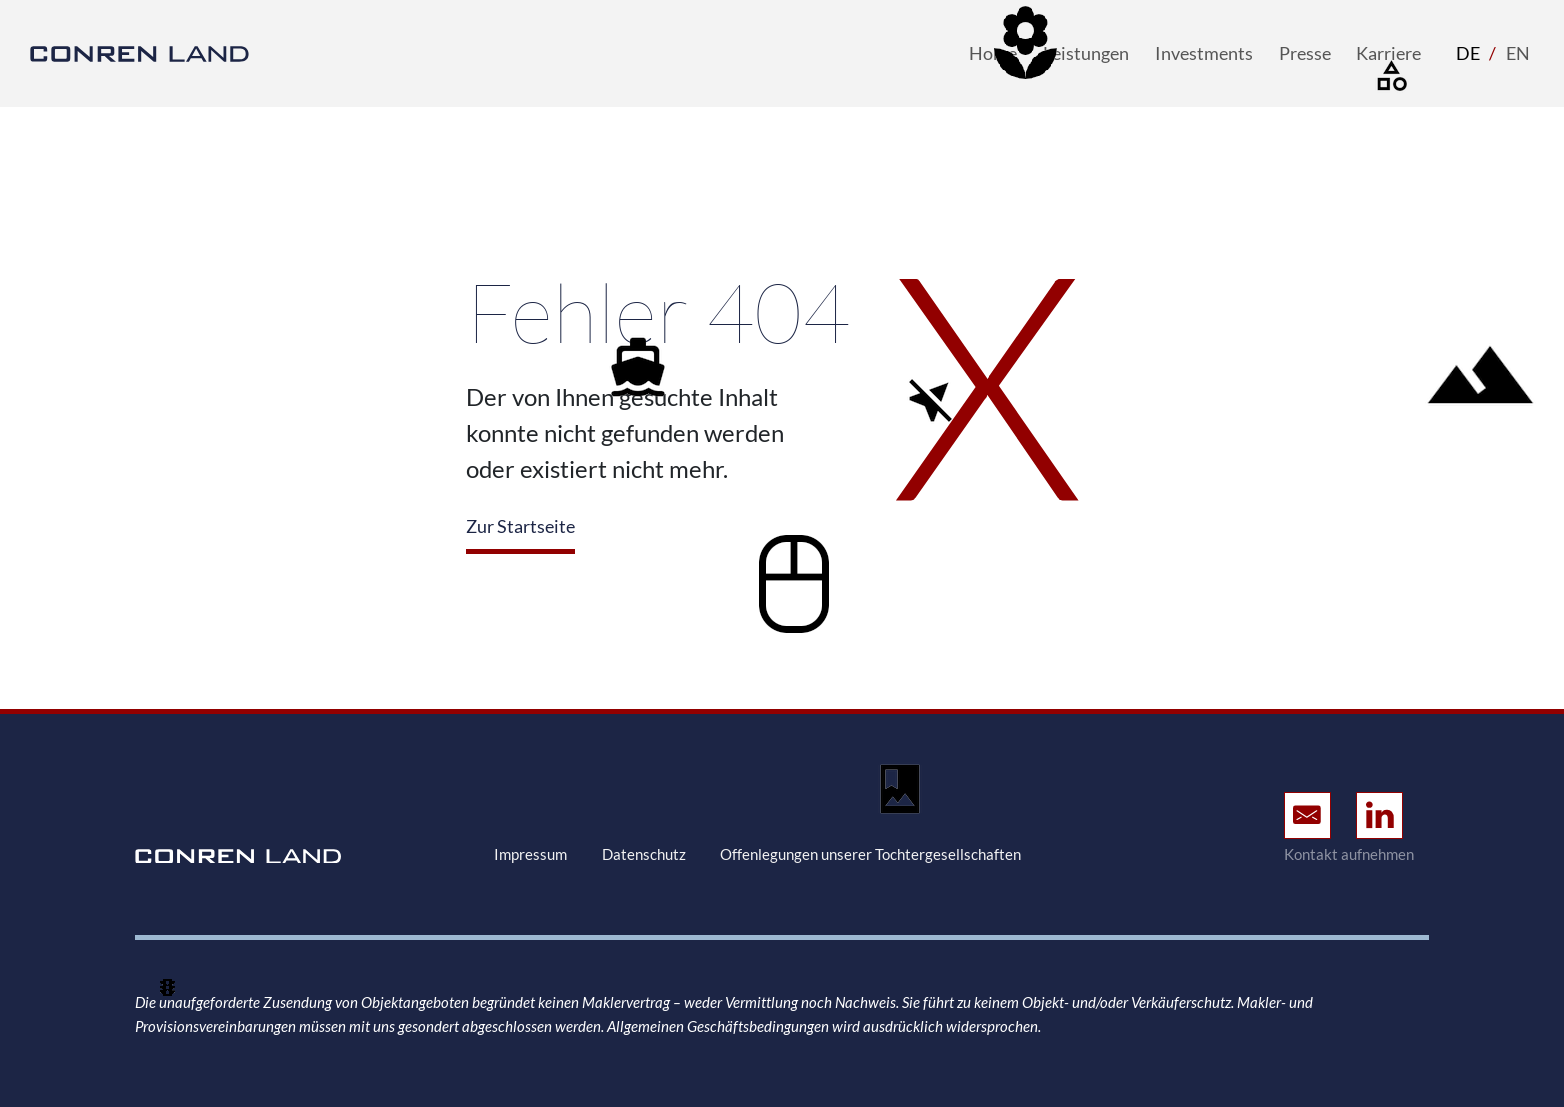  What do you see at coordinates (929, 402) in the screenshot?
I see `location sharing is disabled` at bounding box center [929, 402].